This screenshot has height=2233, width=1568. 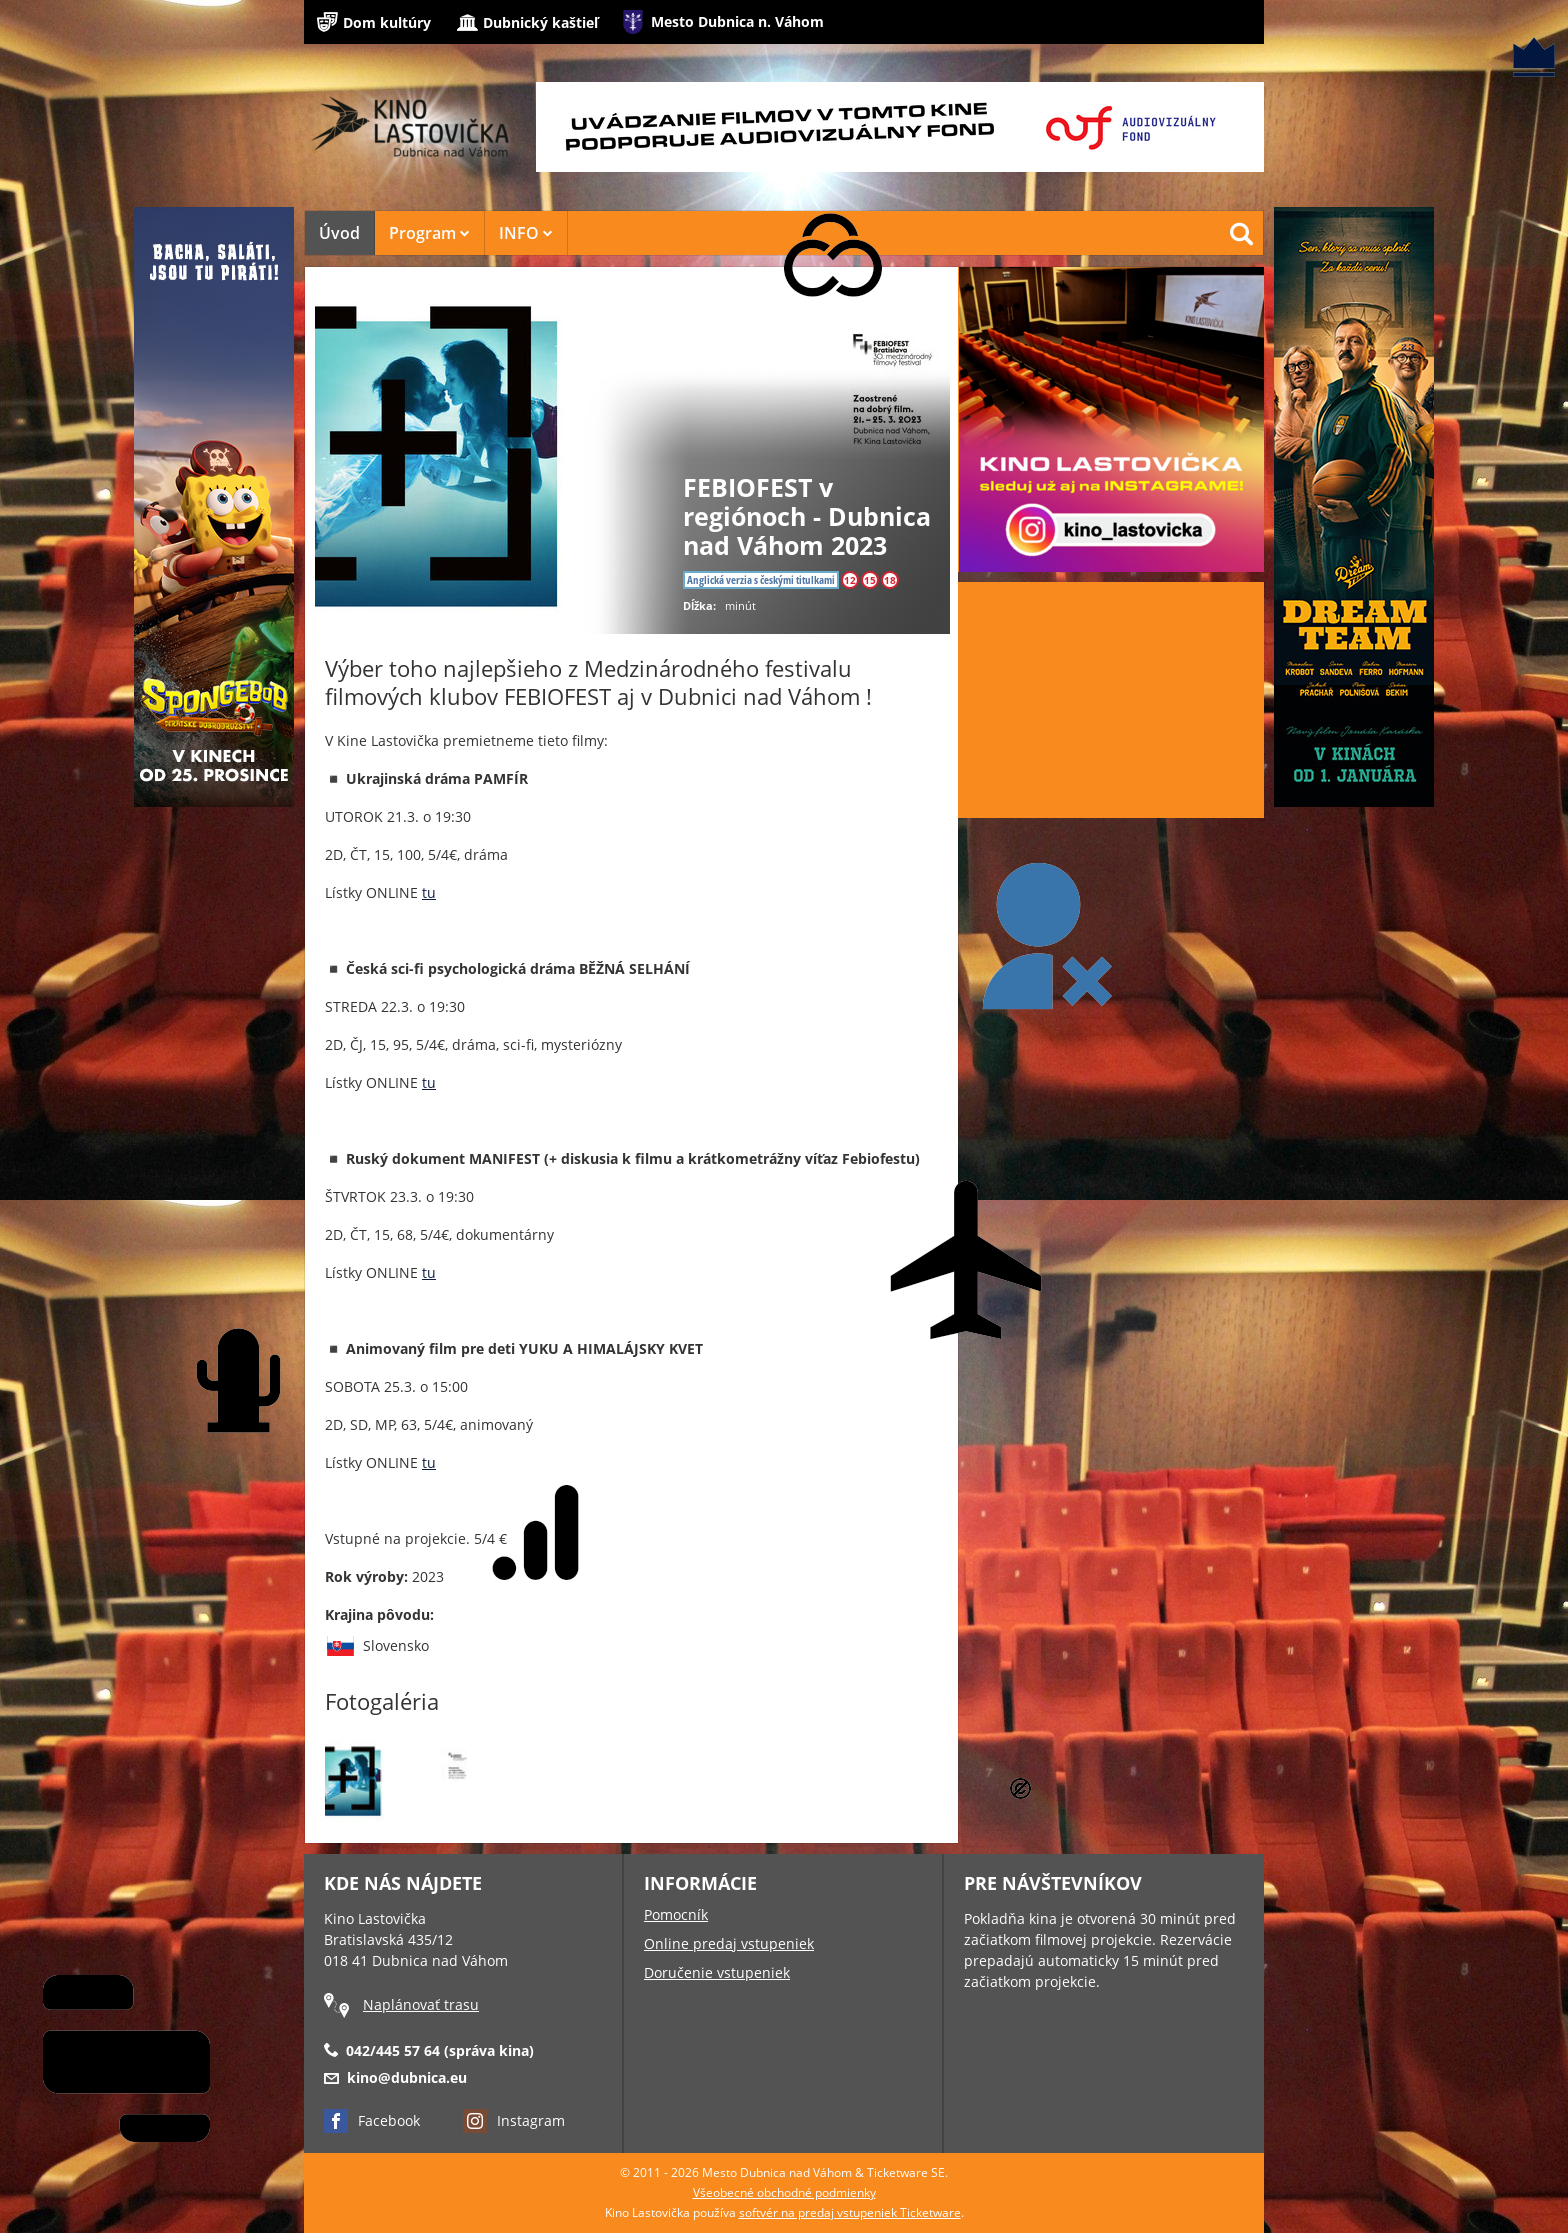 I want to click on retool app or service logo, so click(x=126, y=2058).